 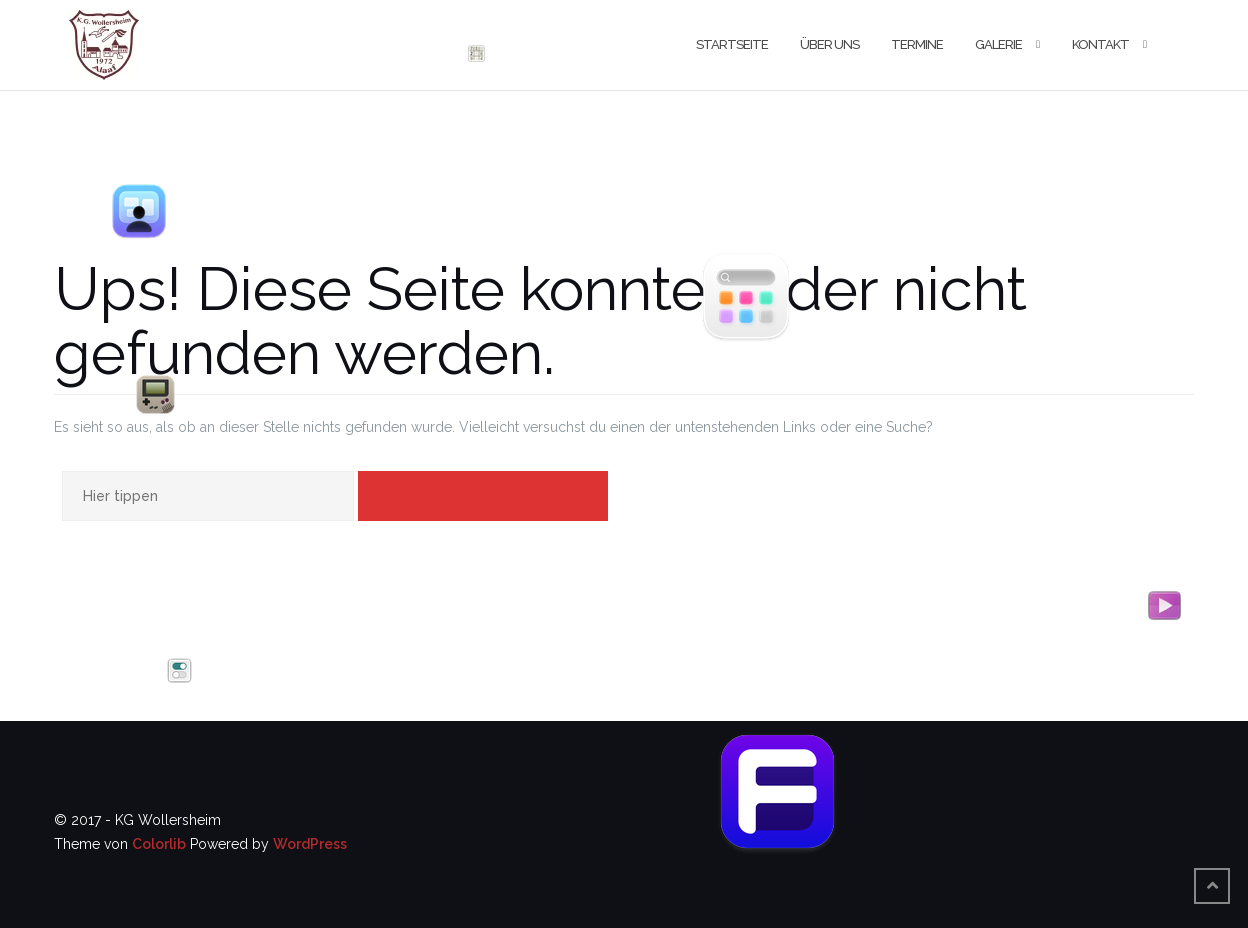 I want to click on open system tweaks or settings customization, so click(x=179, y=670).